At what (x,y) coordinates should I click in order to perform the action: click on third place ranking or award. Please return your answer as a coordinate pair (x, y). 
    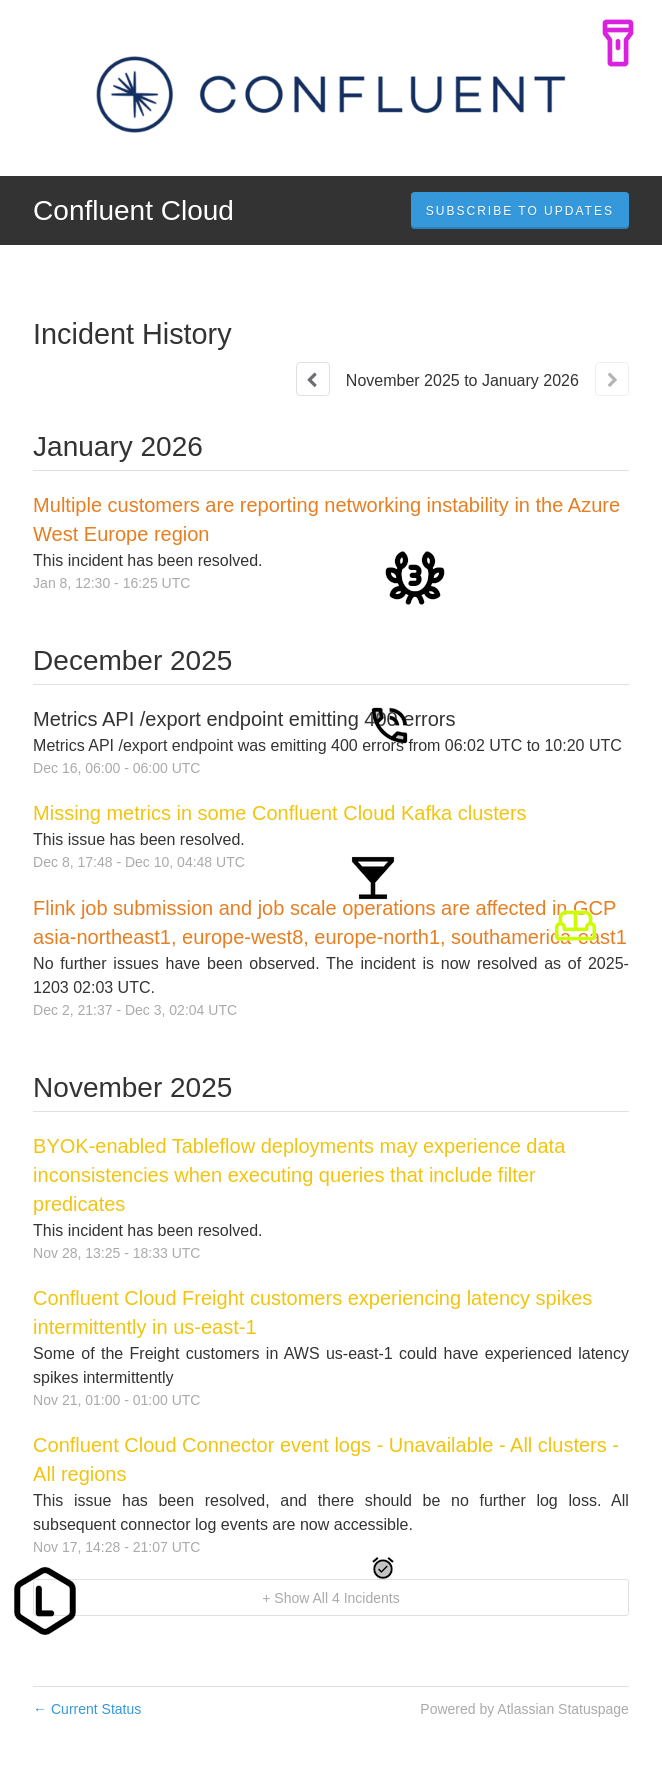
    Looking at the image, I should click on (415, 578).